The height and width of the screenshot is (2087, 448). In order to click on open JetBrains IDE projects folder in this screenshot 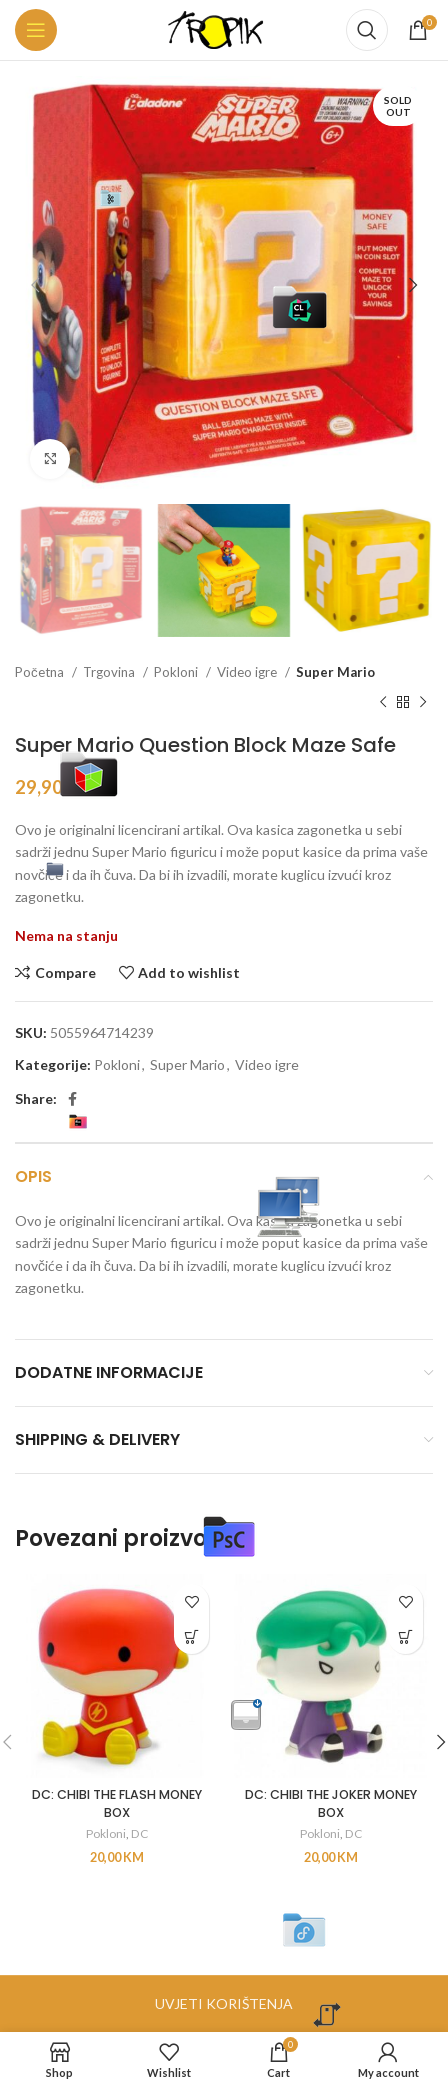, I will do `click(78, 1122)`.